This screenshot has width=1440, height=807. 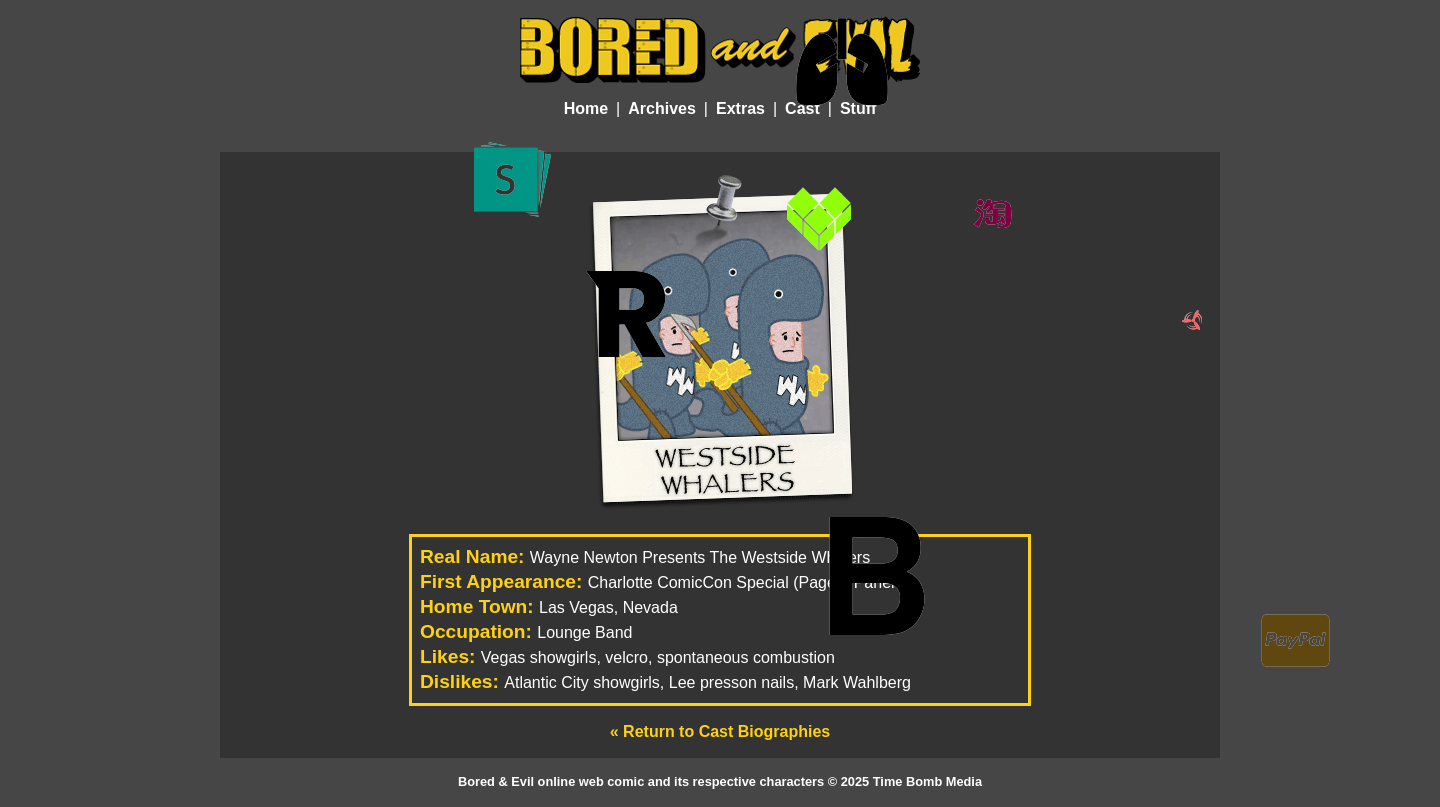 What do you see at coordinates (626, 314) in the screenshot?
I see `open Revolt chat application` at bounding box center [626, 314].